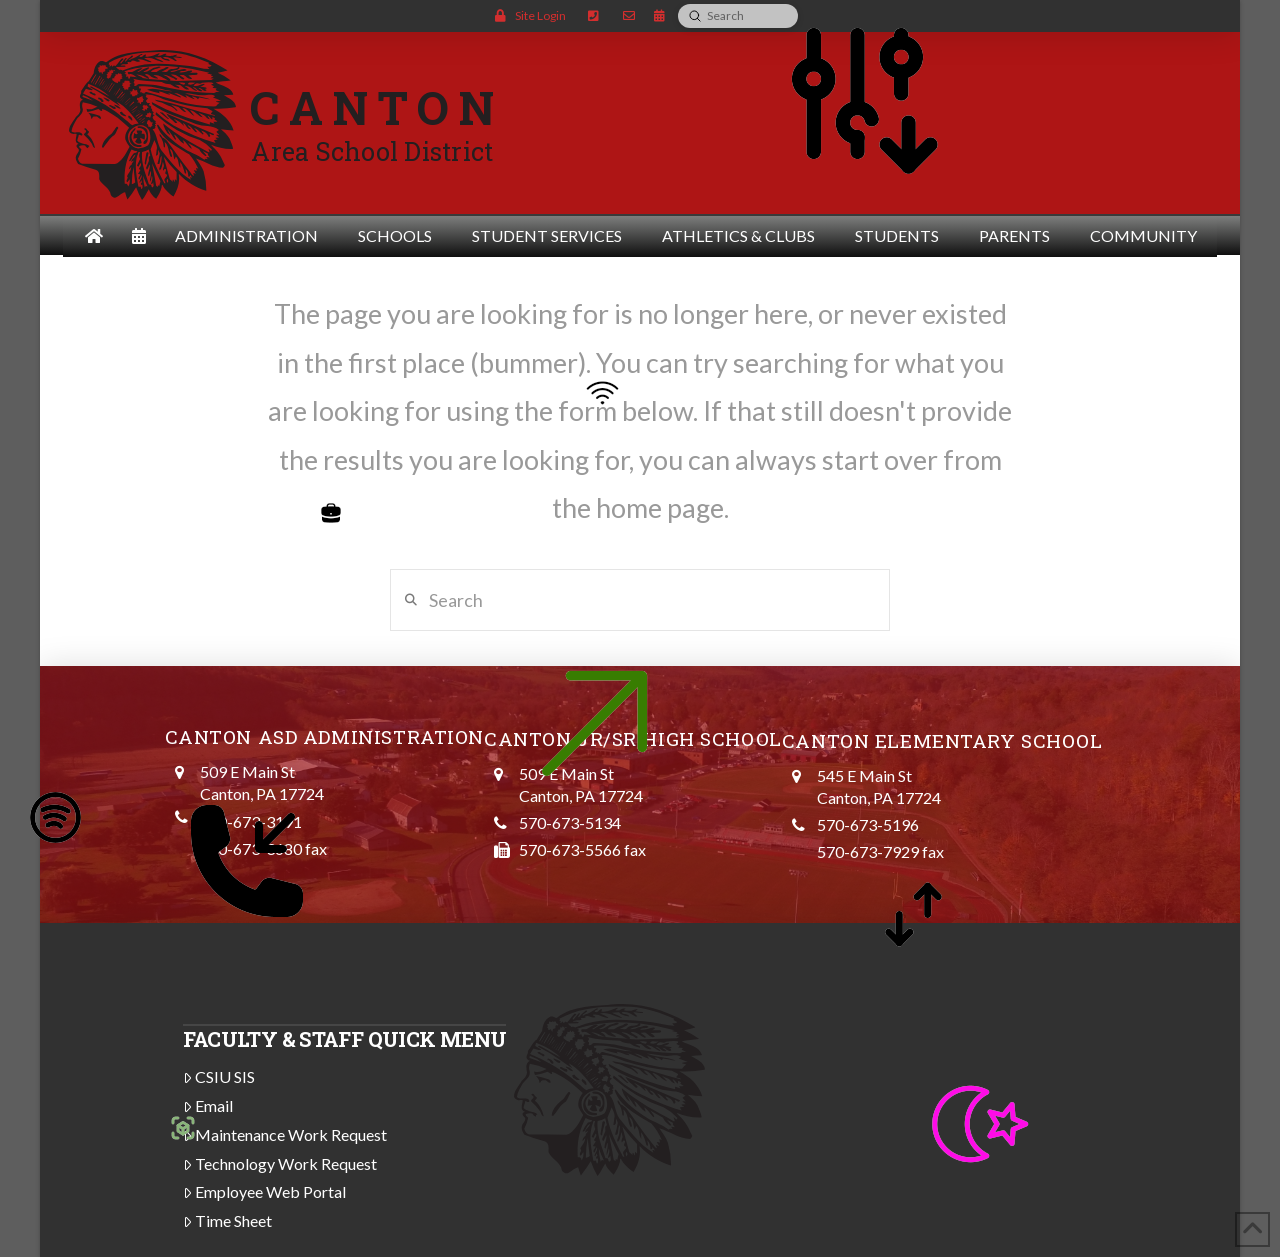 The image size is (1280, 1257). I want to click on adjust settings or preferences, so click(857, 93).